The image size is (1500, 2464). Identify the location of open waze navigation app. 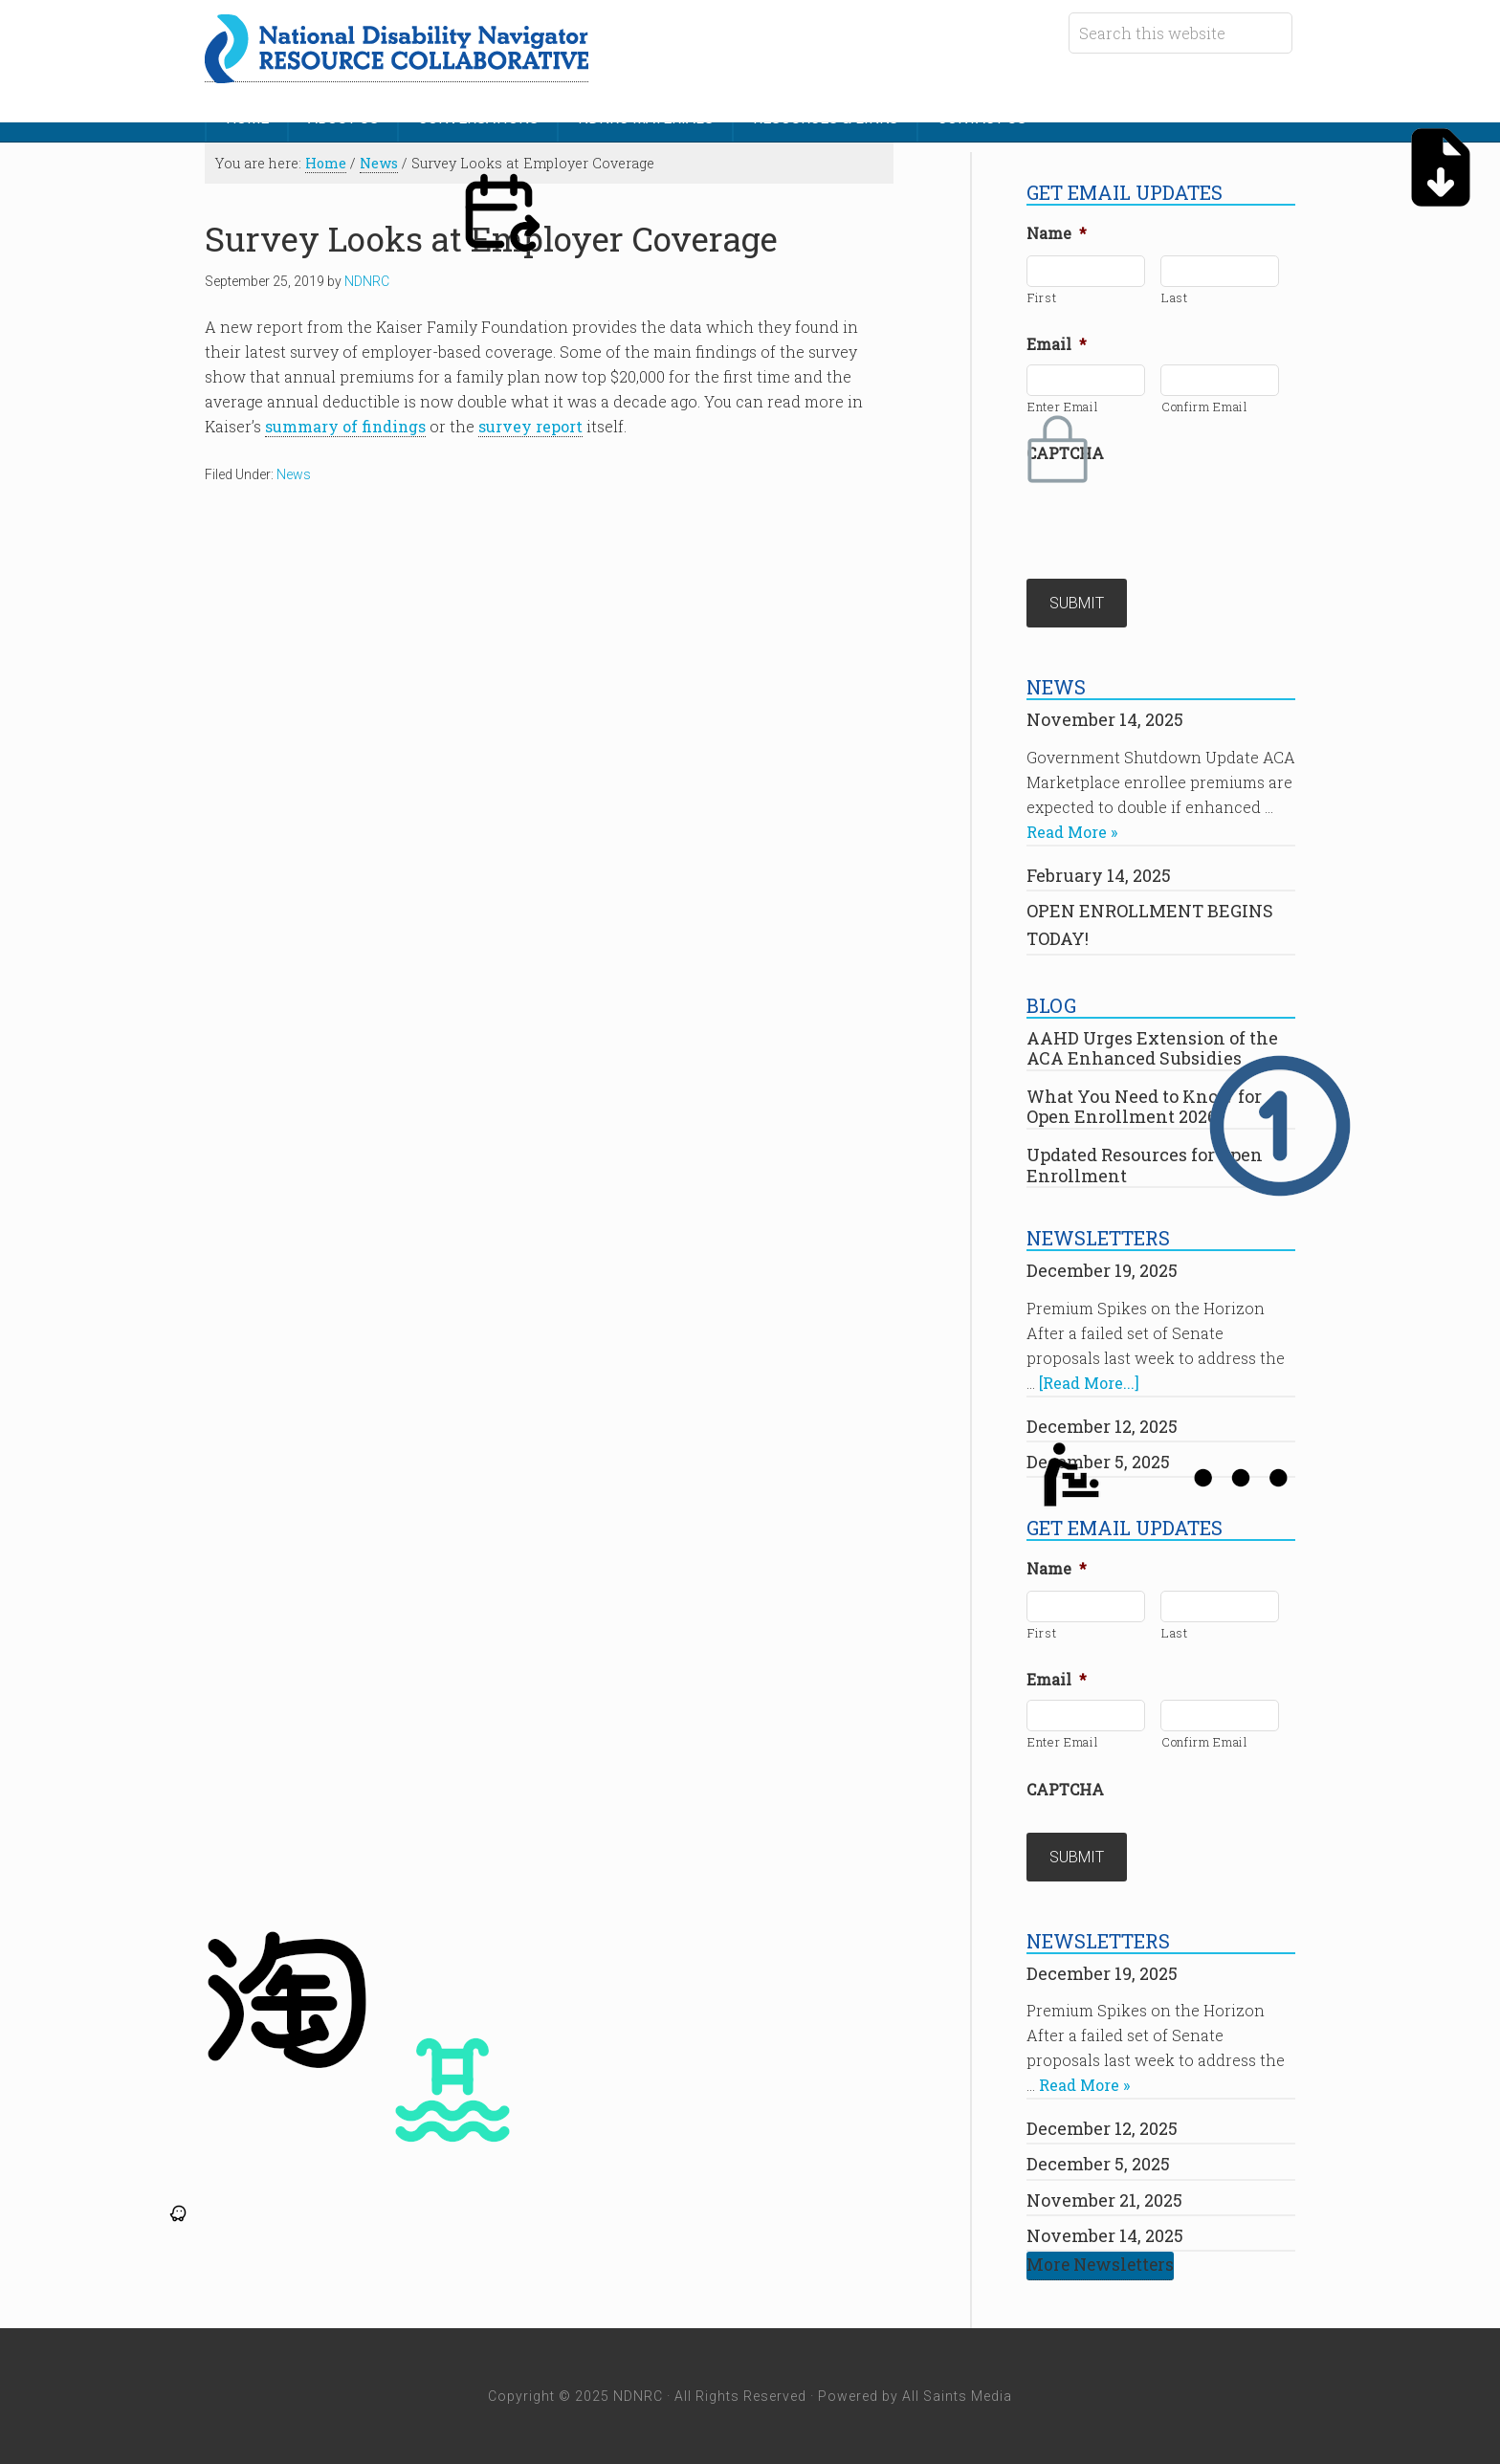
(178, 2213).